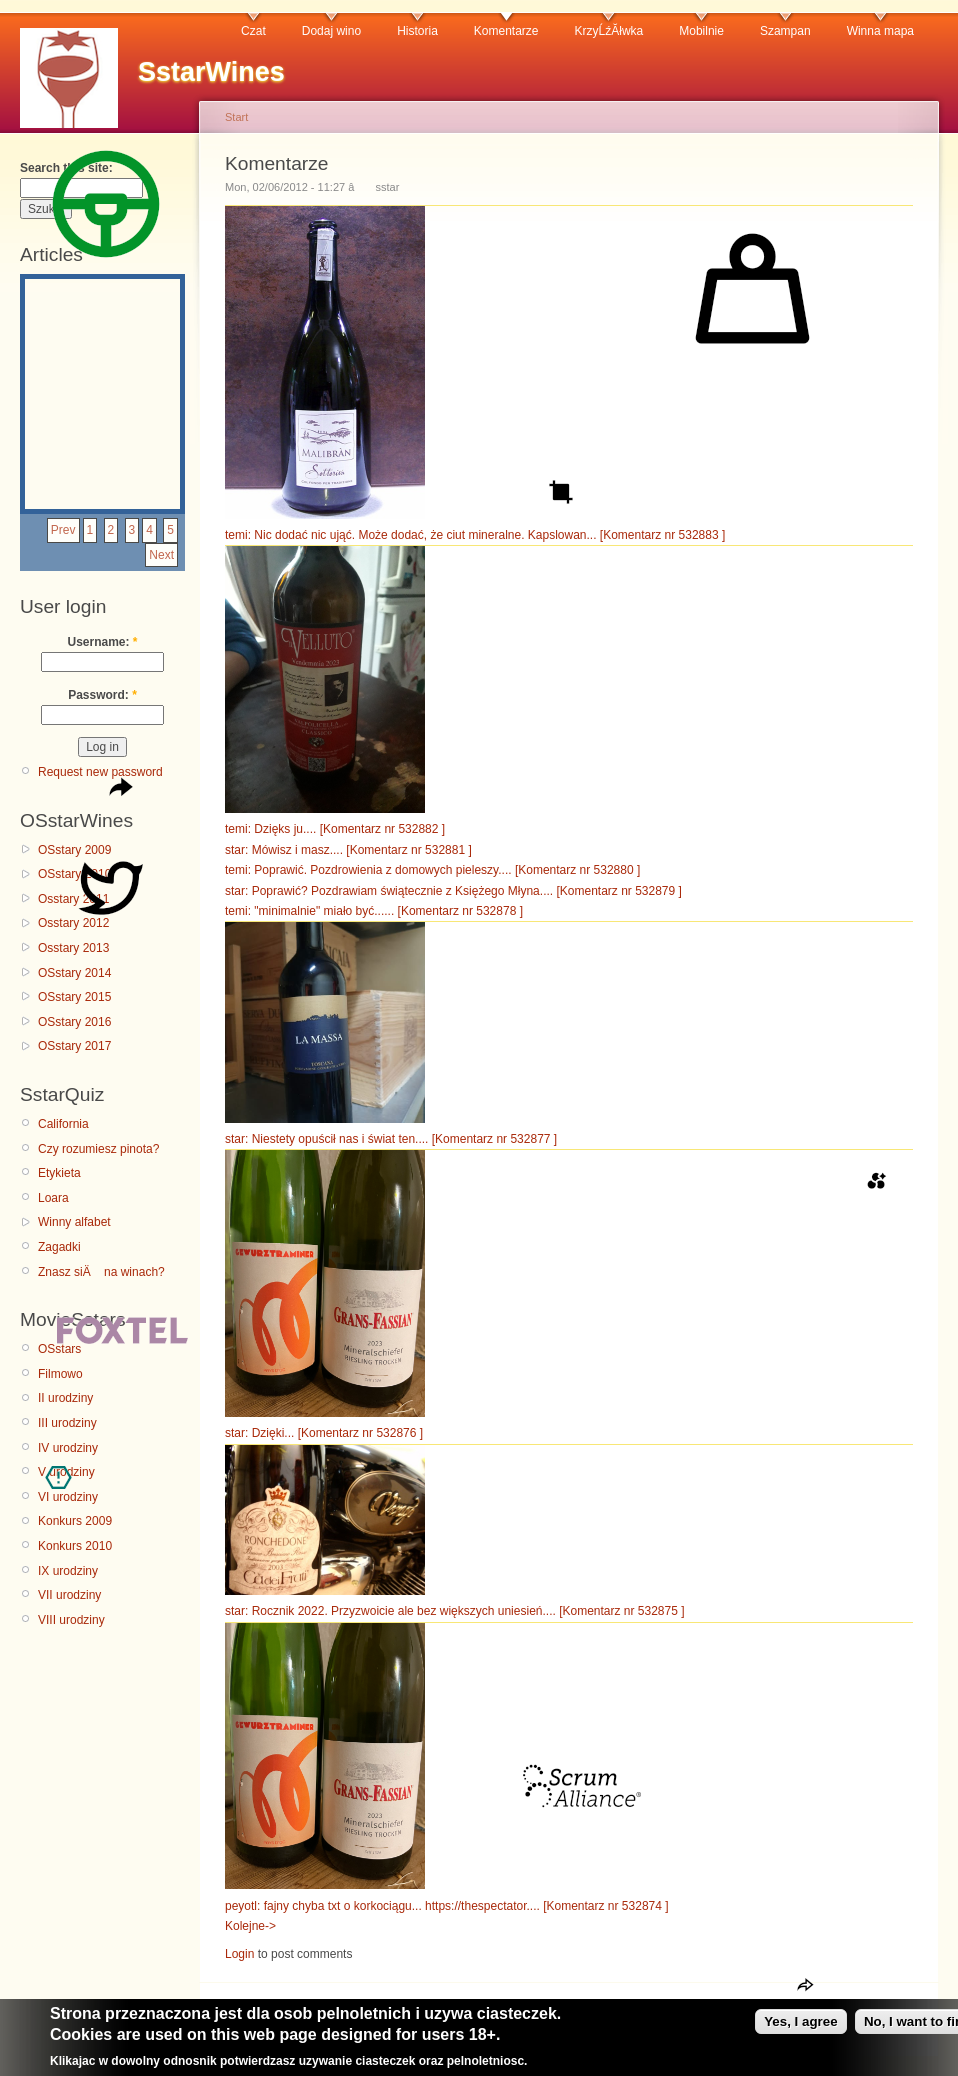  Describe the element at coordinates (106, 204) in the screenshot. I see `access driving or navigation mode` at that location.